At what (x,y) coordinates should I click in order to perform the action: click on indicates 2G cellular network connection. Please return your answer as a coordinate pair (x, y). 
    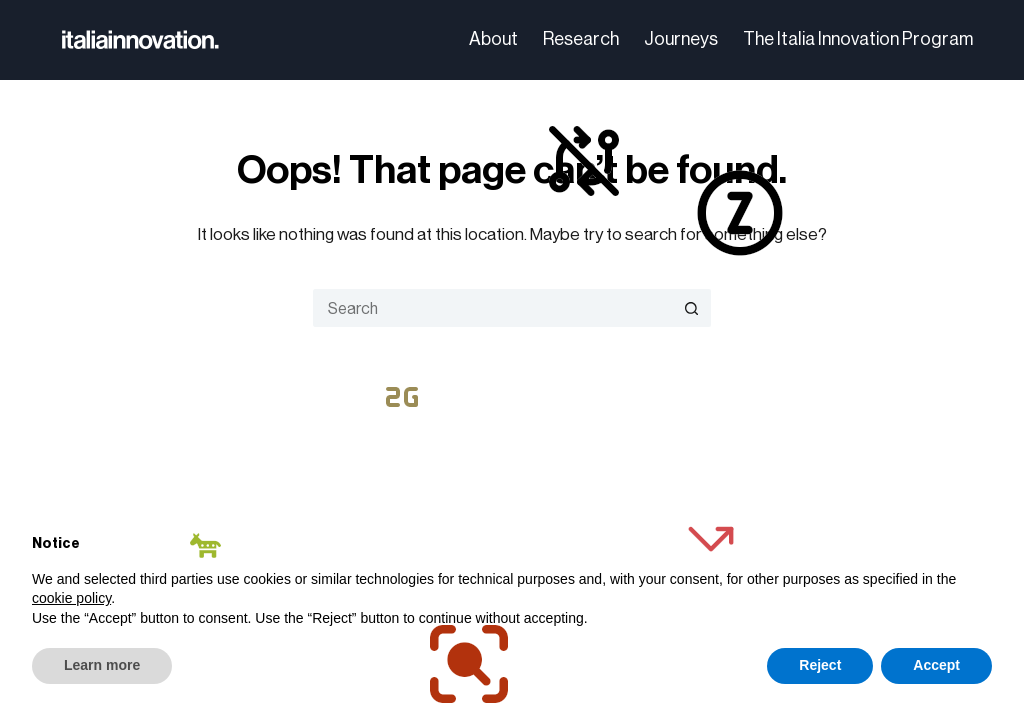
    Looking at the image, I should click on (402, 397).